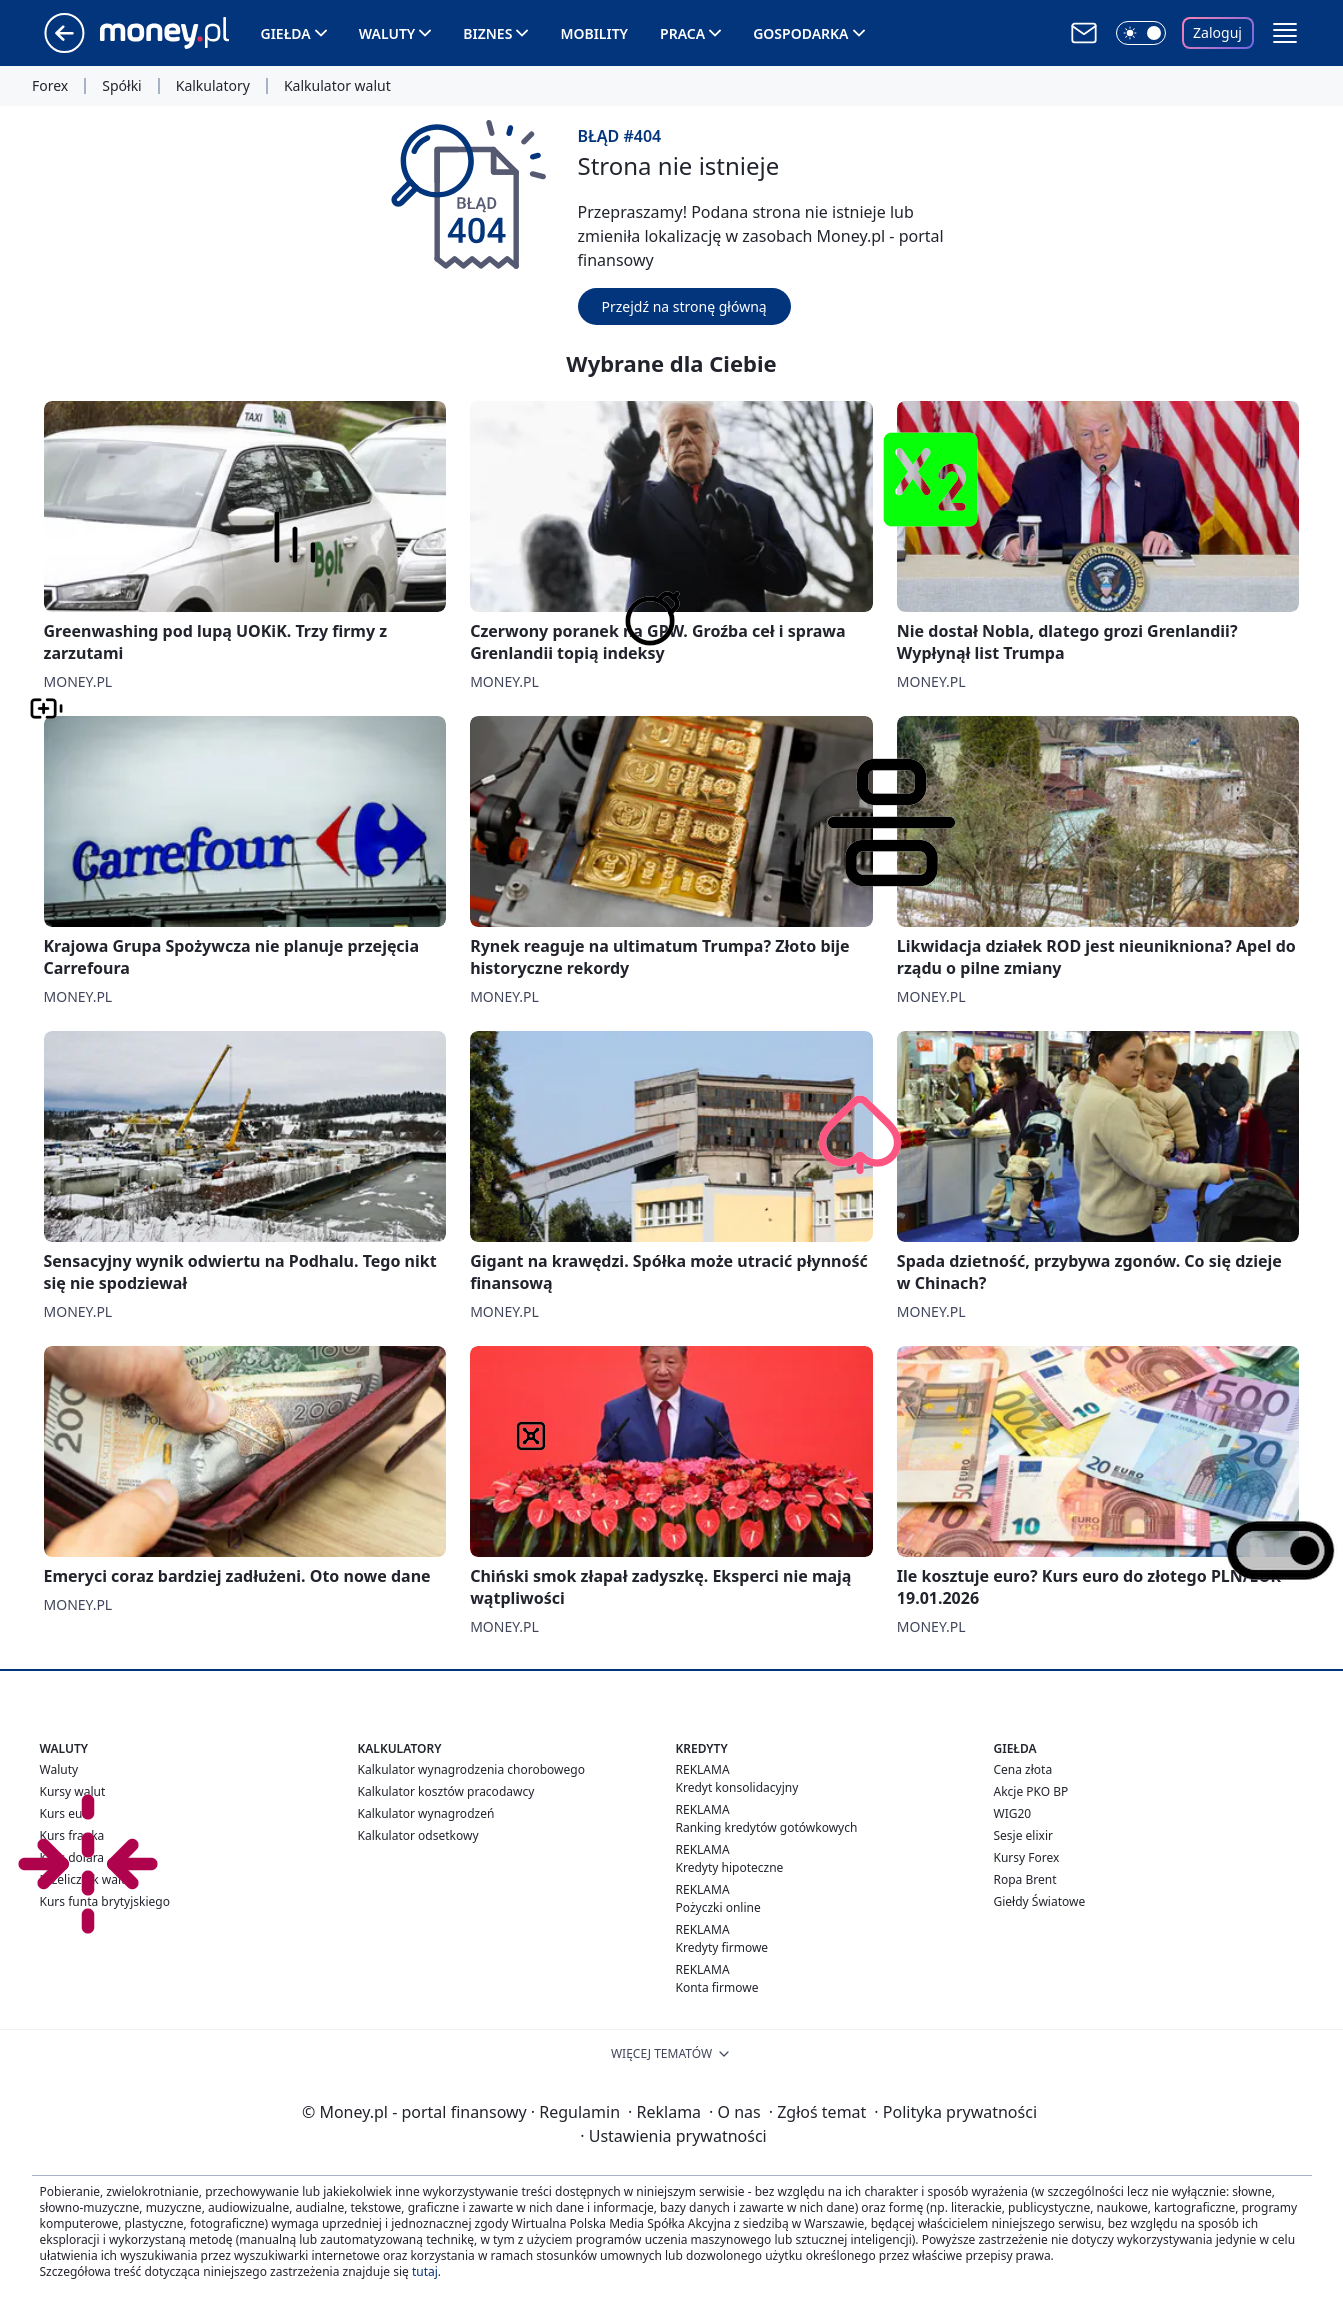 This screenshot has height=2312, width=1343. I want to click on add or extend battery life, so click(46, 708).